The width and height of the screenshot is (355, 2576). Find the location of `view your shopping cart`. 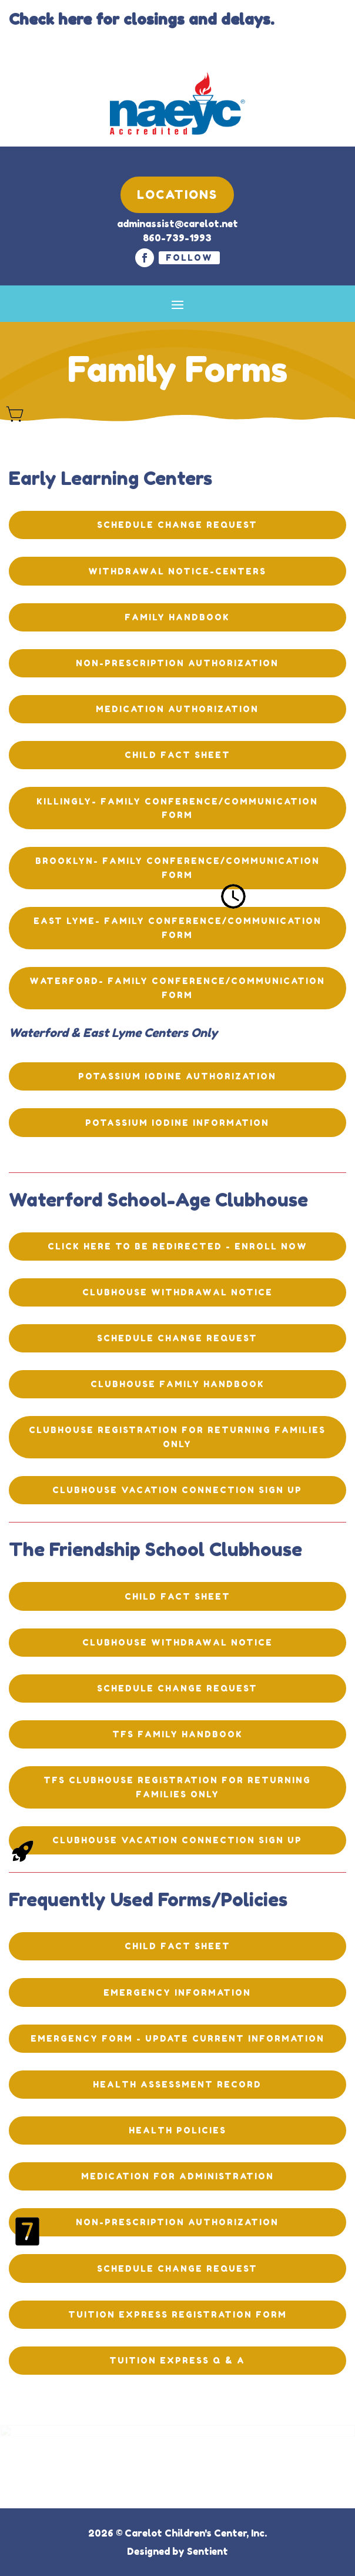

view your shopping cart is located at coordinates (15, 414).